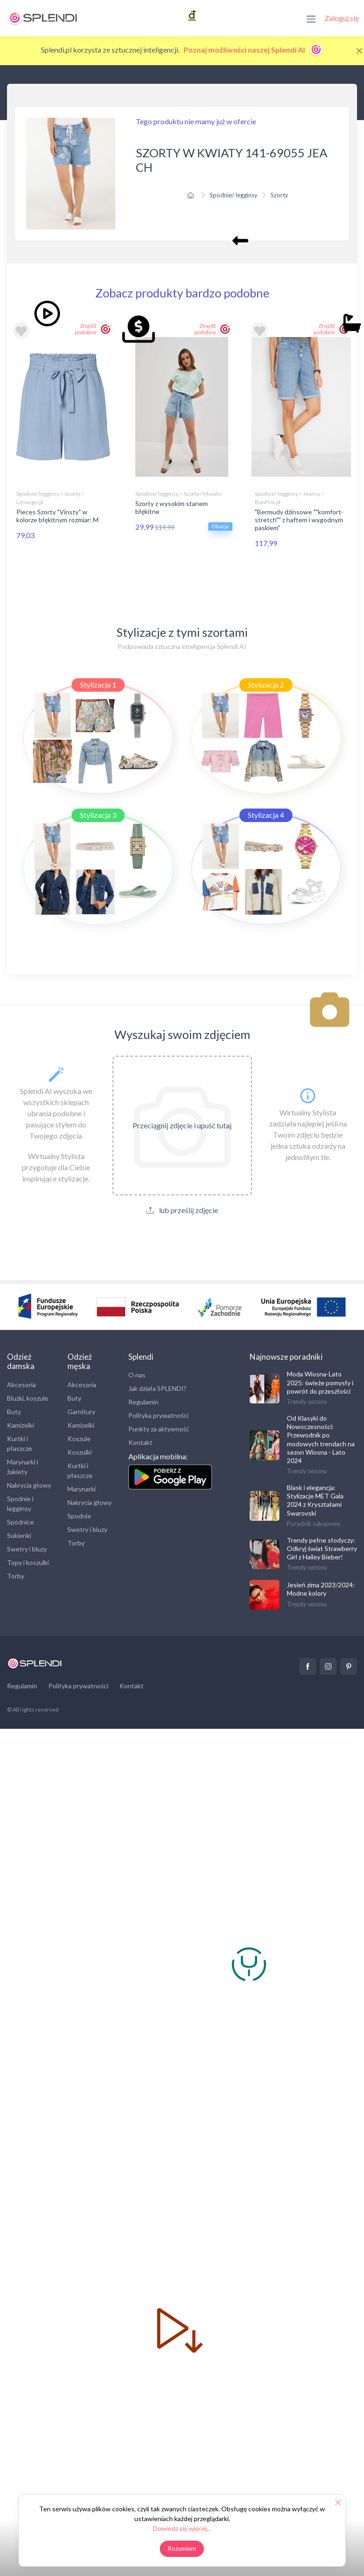  What do you see at coordinates (330, 1010) in the screenshot?
I see `take a photo` at bounding box center [330, 1010].